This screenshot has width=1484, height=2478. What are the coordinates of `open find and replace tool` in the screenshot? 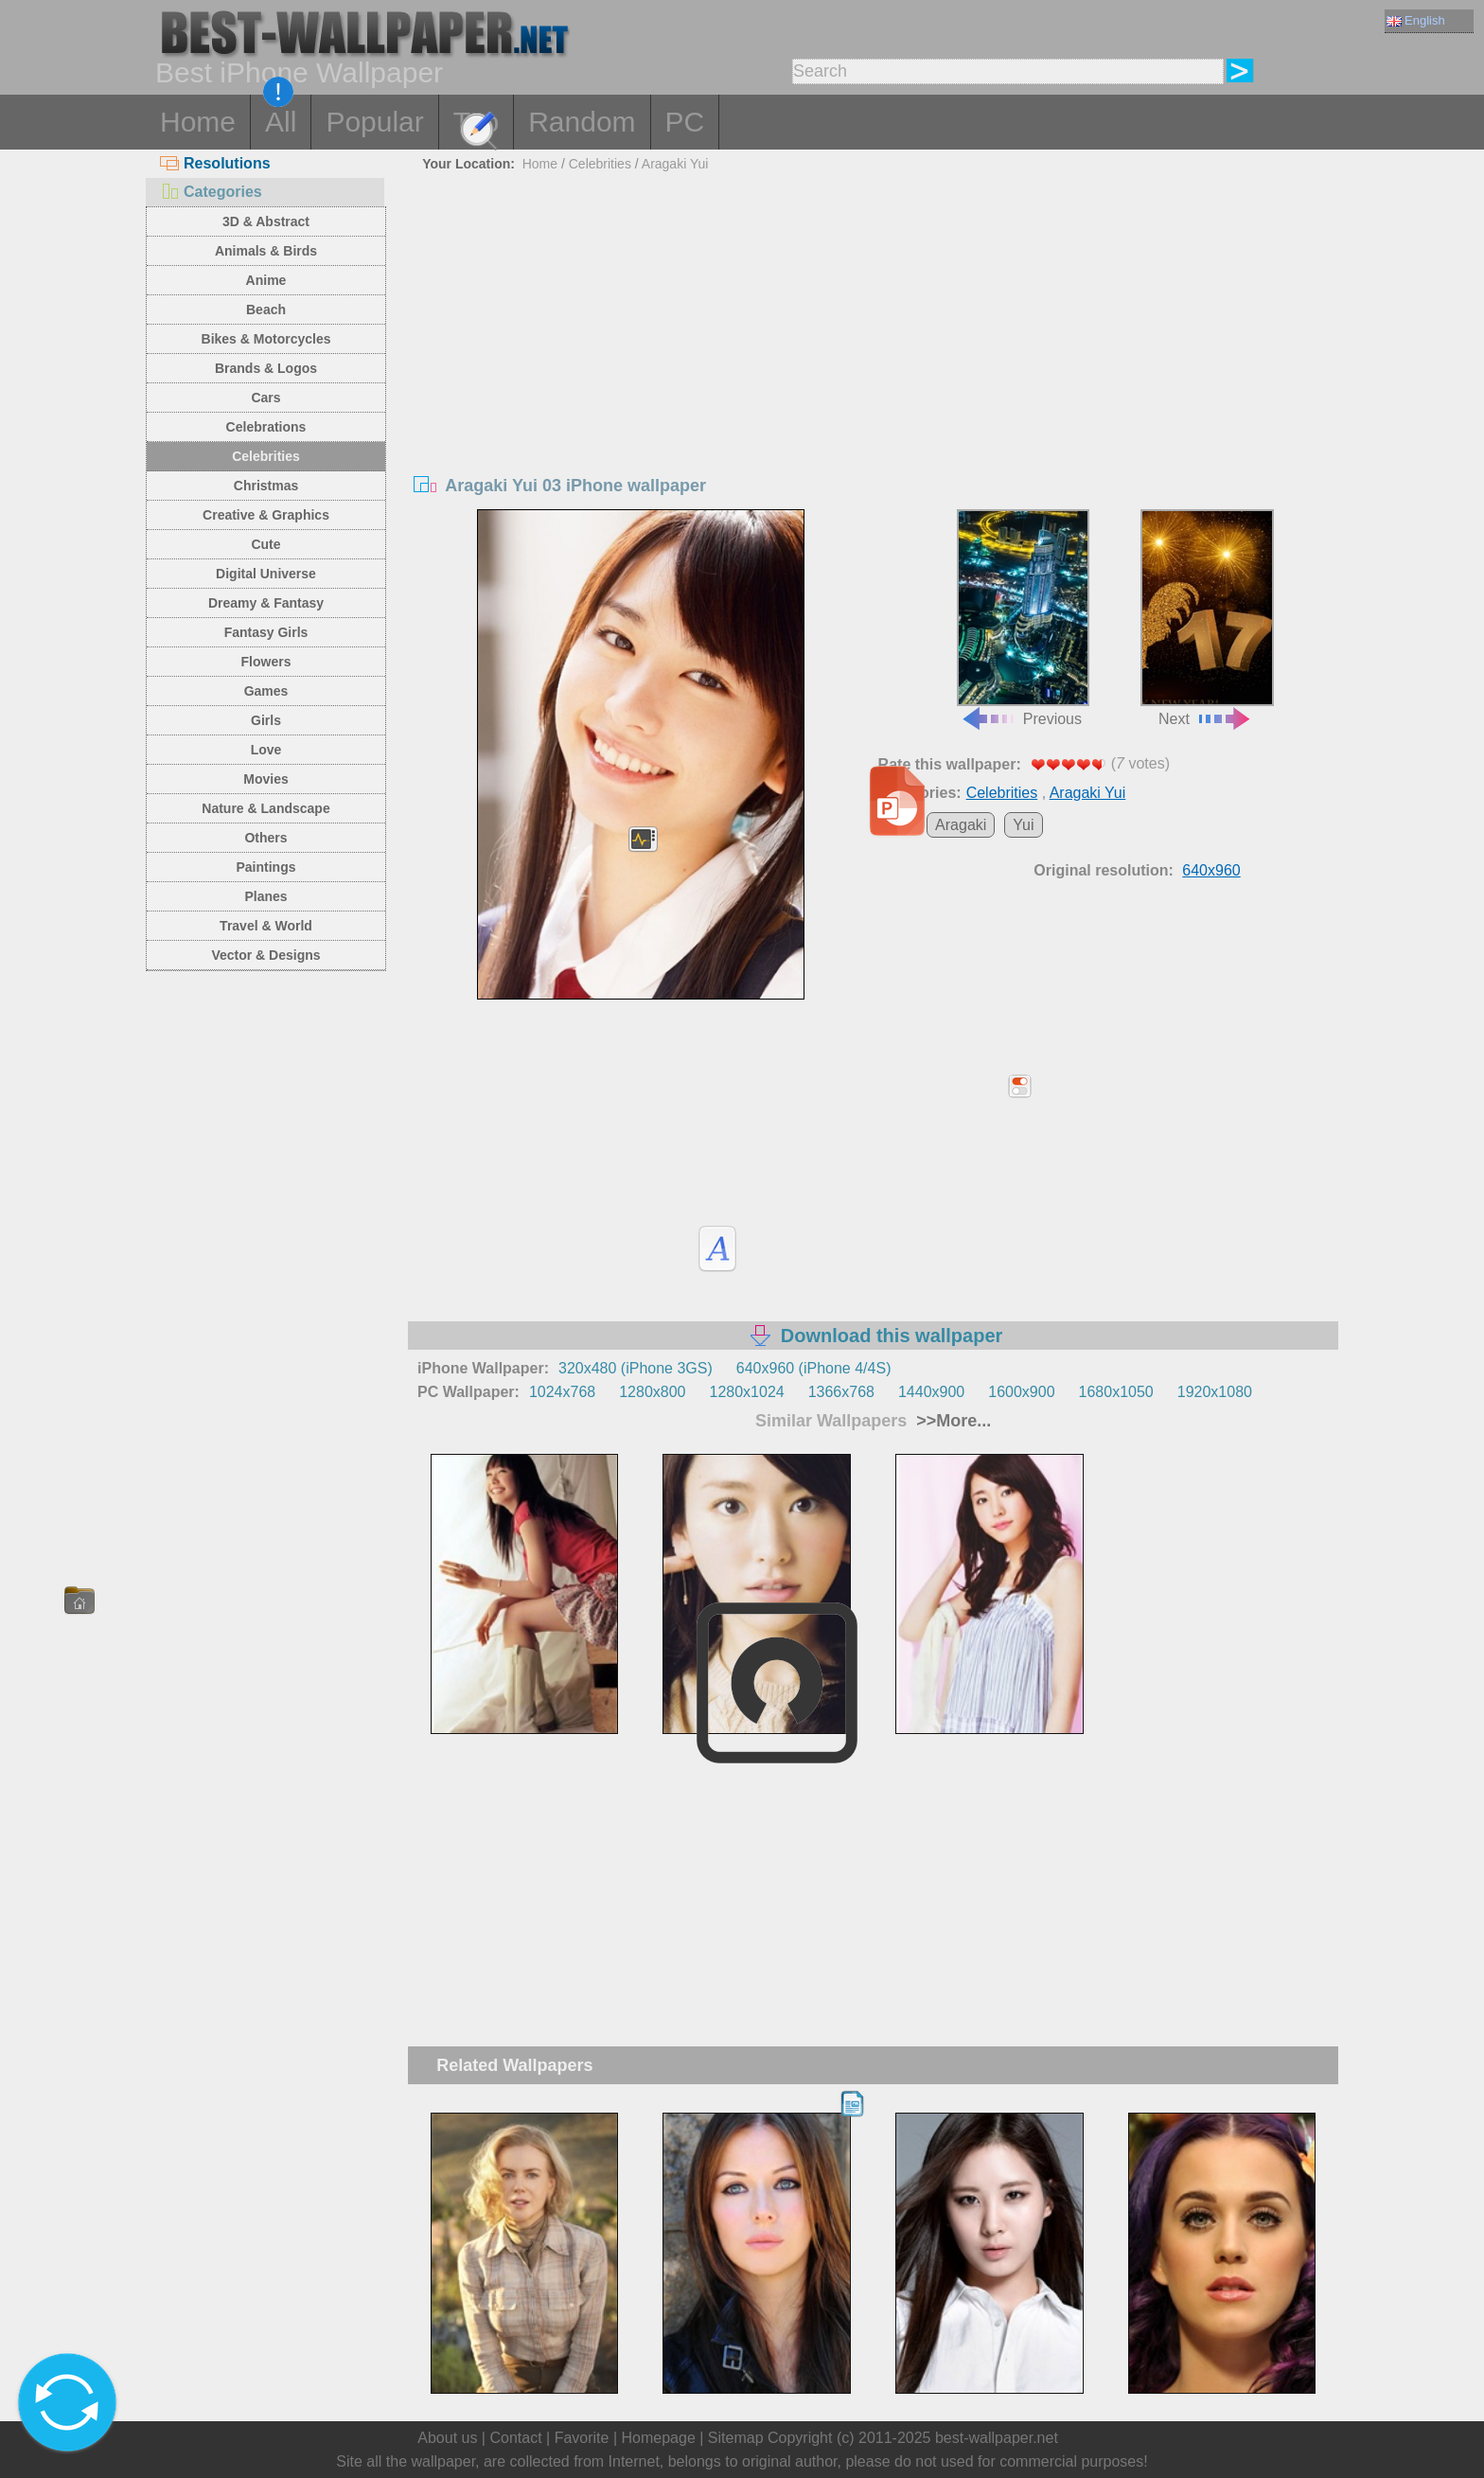 It's located at (479, 132).